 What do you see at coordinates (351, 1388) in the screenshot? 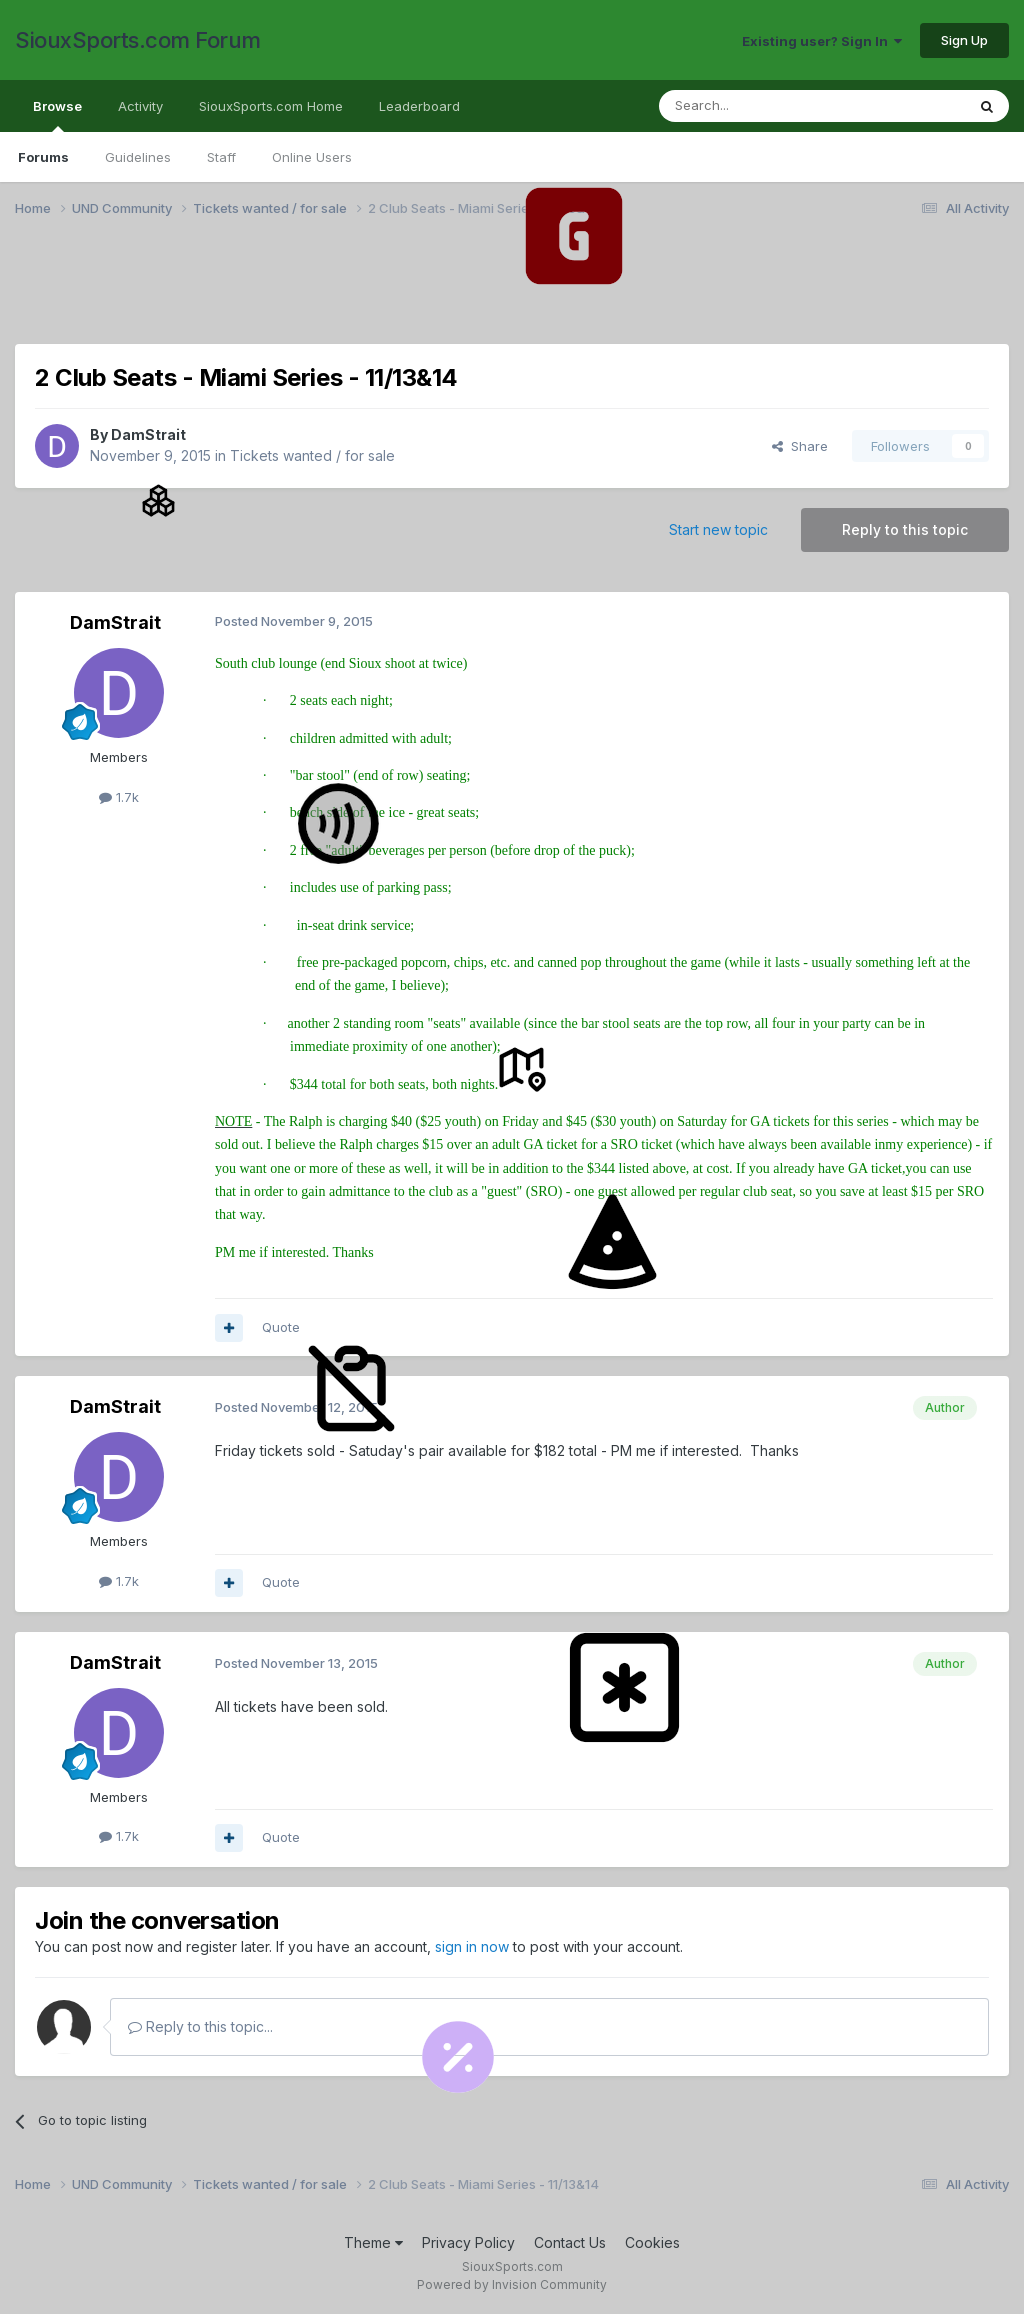
I see `clipboard access disabled` at bounding box center [351, 1388].